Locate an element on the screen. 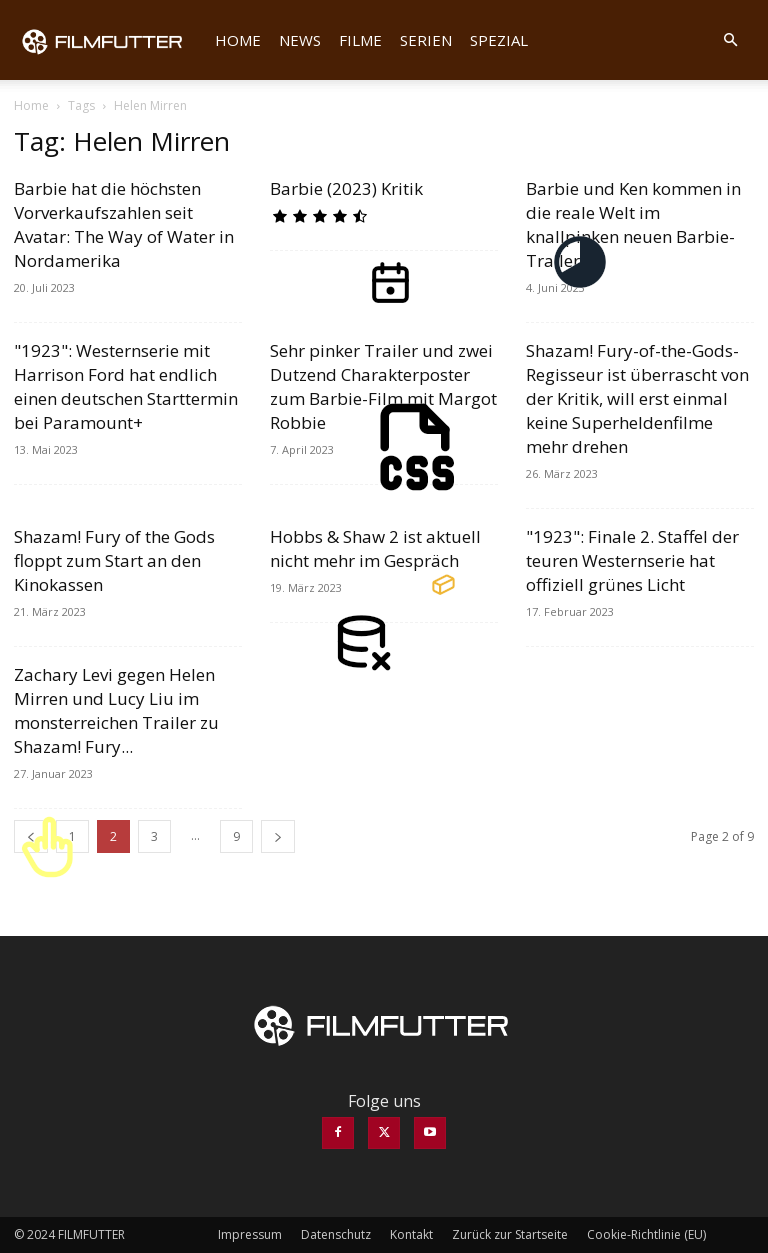 The image size is (768, 1253). send an offensive gesture or reaction is located at coordinates (48, 847).